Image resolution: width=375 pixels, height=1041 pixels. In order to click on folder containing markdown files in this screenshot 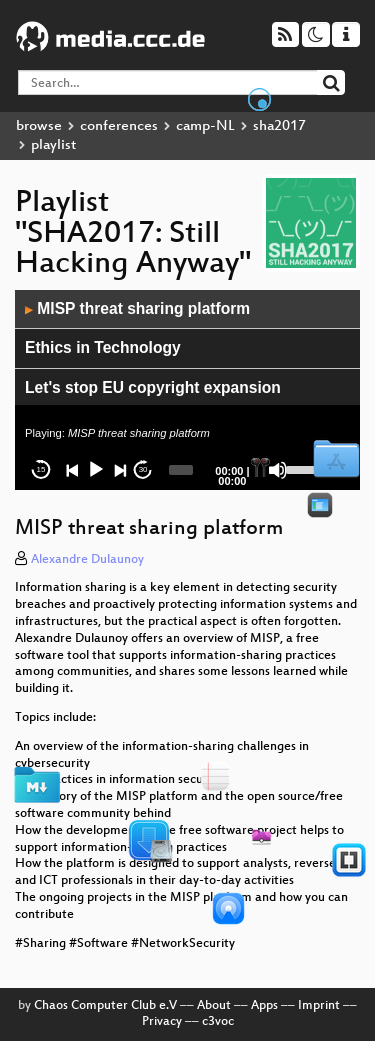, I will do `click(37, 786)`.